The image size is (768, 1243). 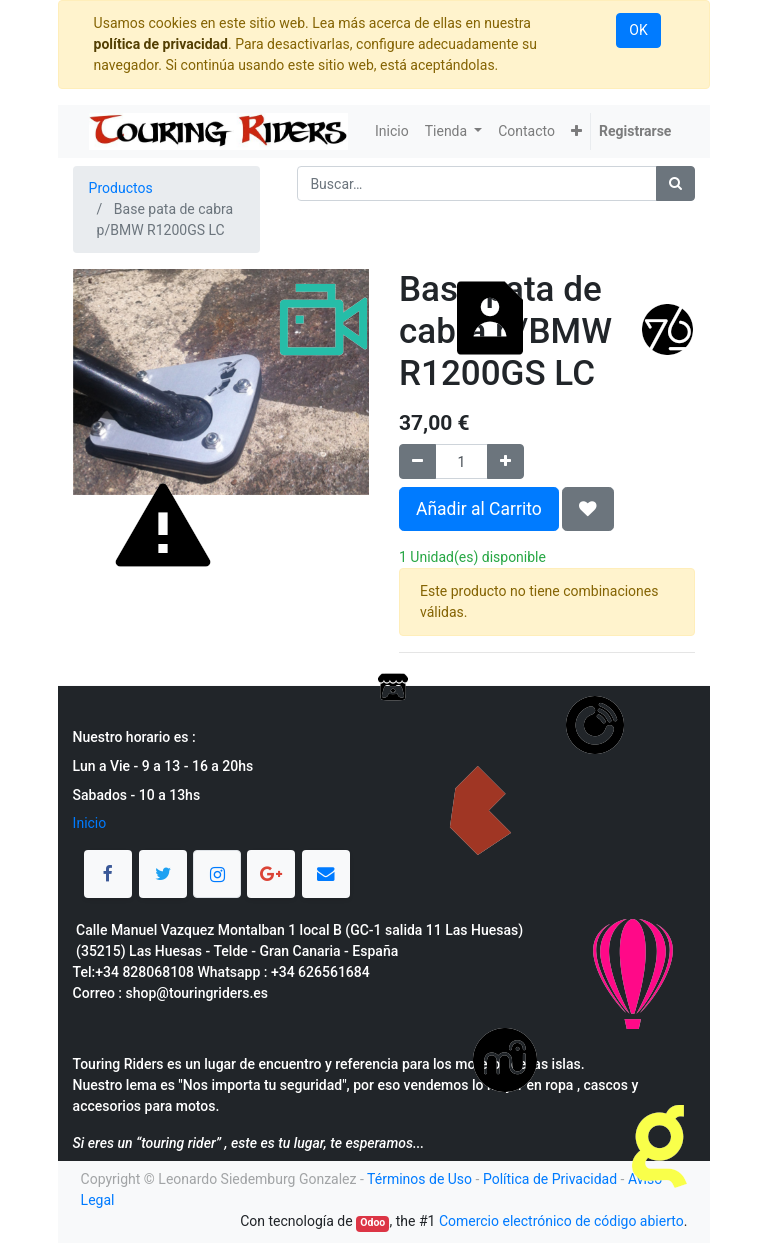 What do you see at coordinates (633, 974) in the screenshot?
I see `open CorelDRAW application` at bounding box center [633, 974].